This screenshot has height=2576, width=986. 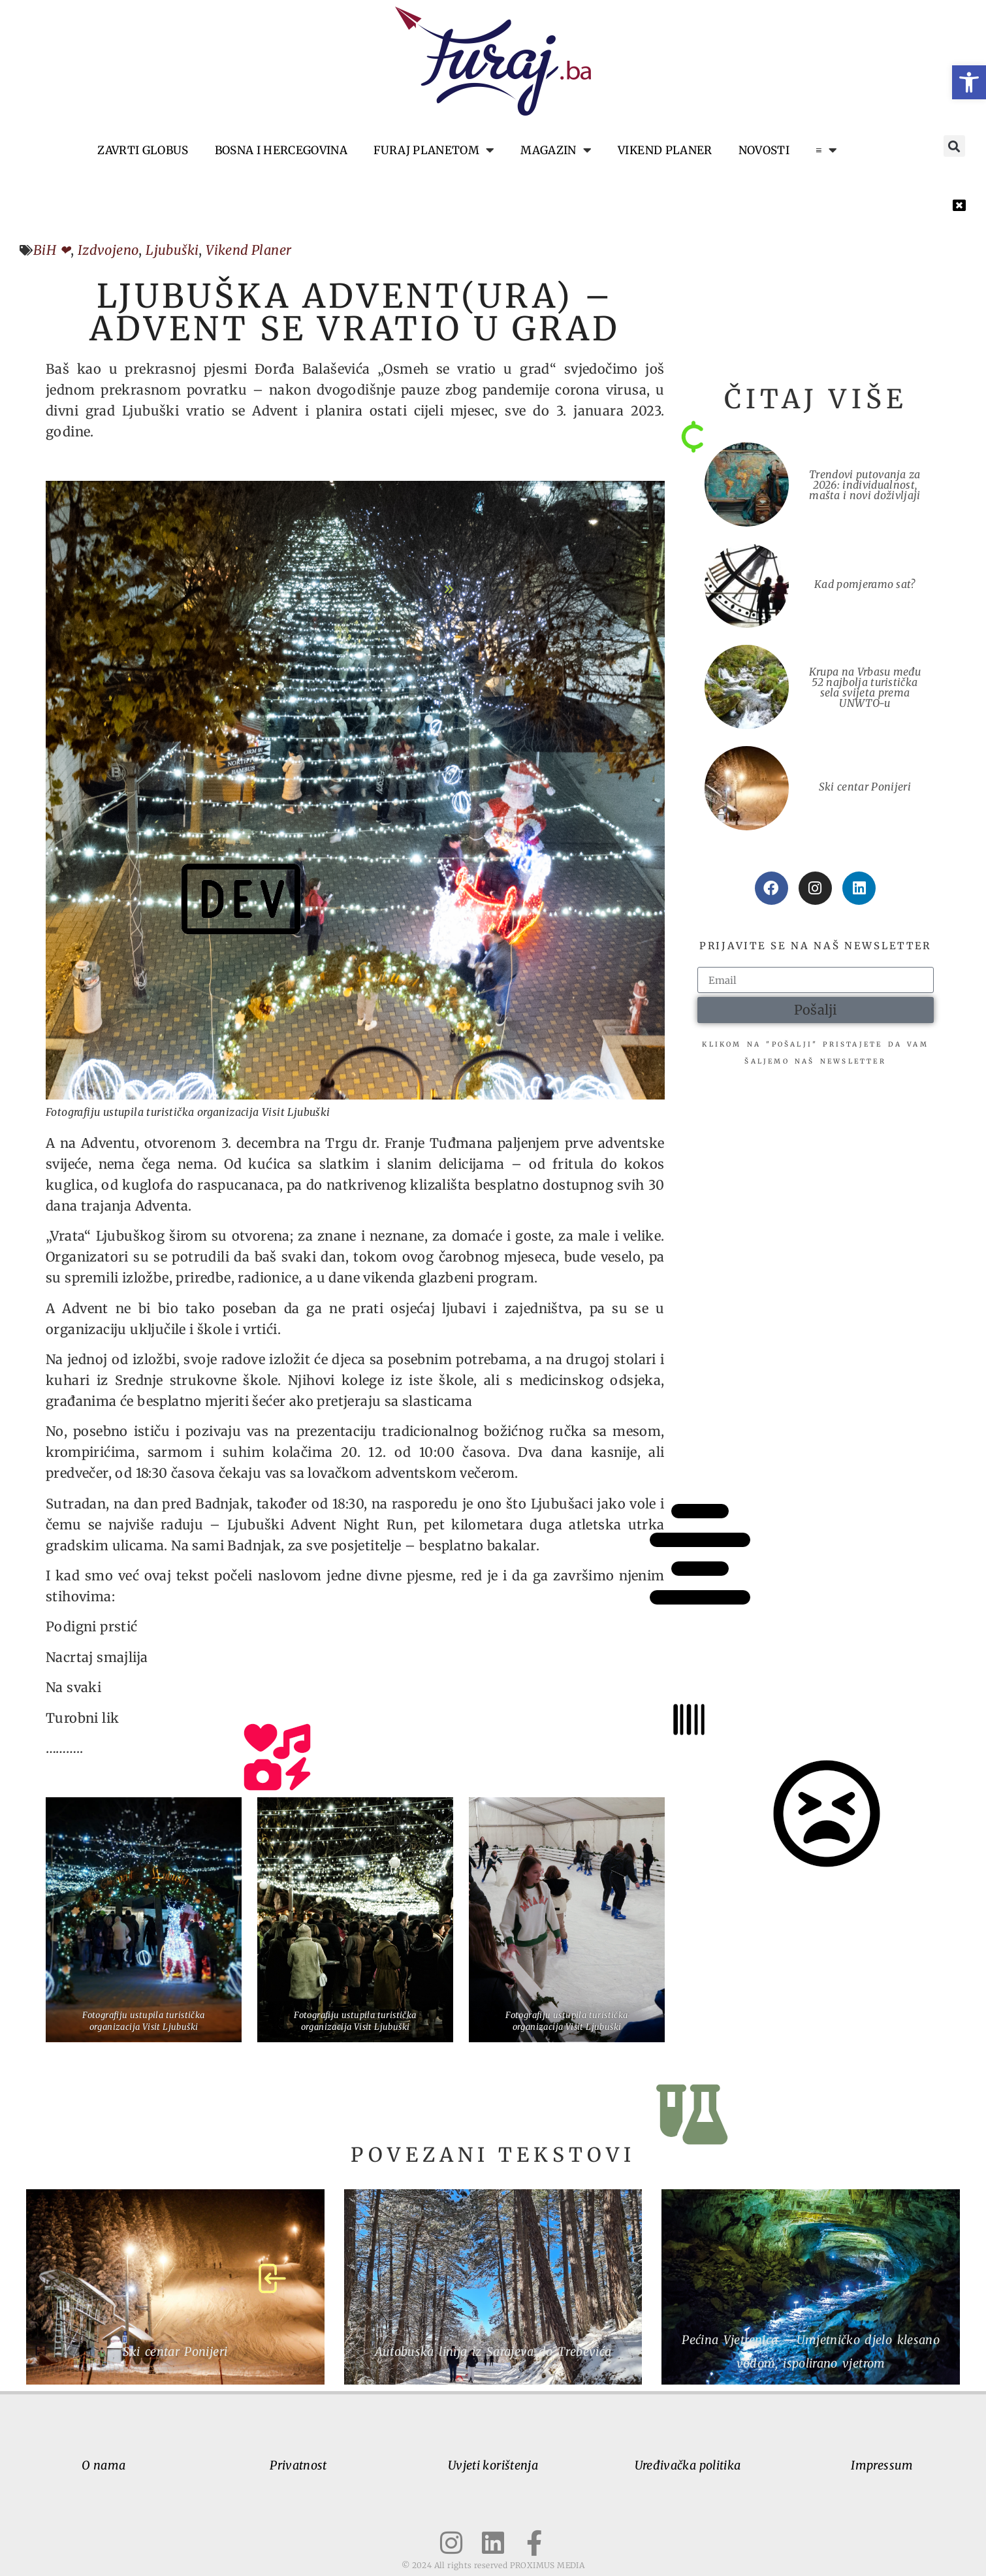 What do you see at coordinates (700, 1554) in the screenshot?
I see `center align text` at bounding box center [700, 1554].